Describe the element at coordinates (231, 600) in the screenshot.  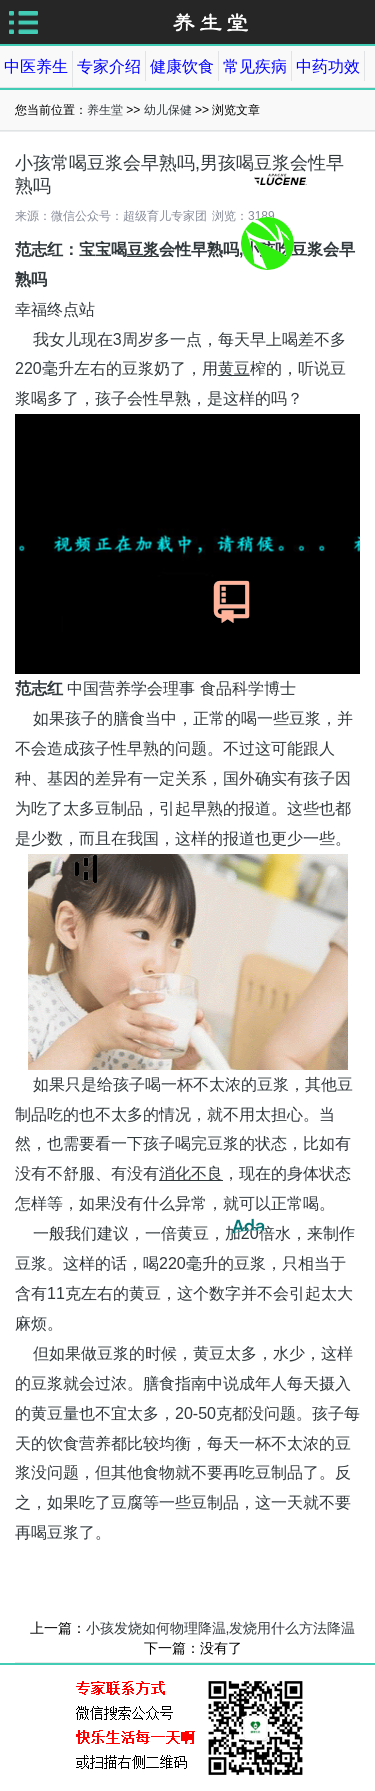
I see `access a git repository` at that location.